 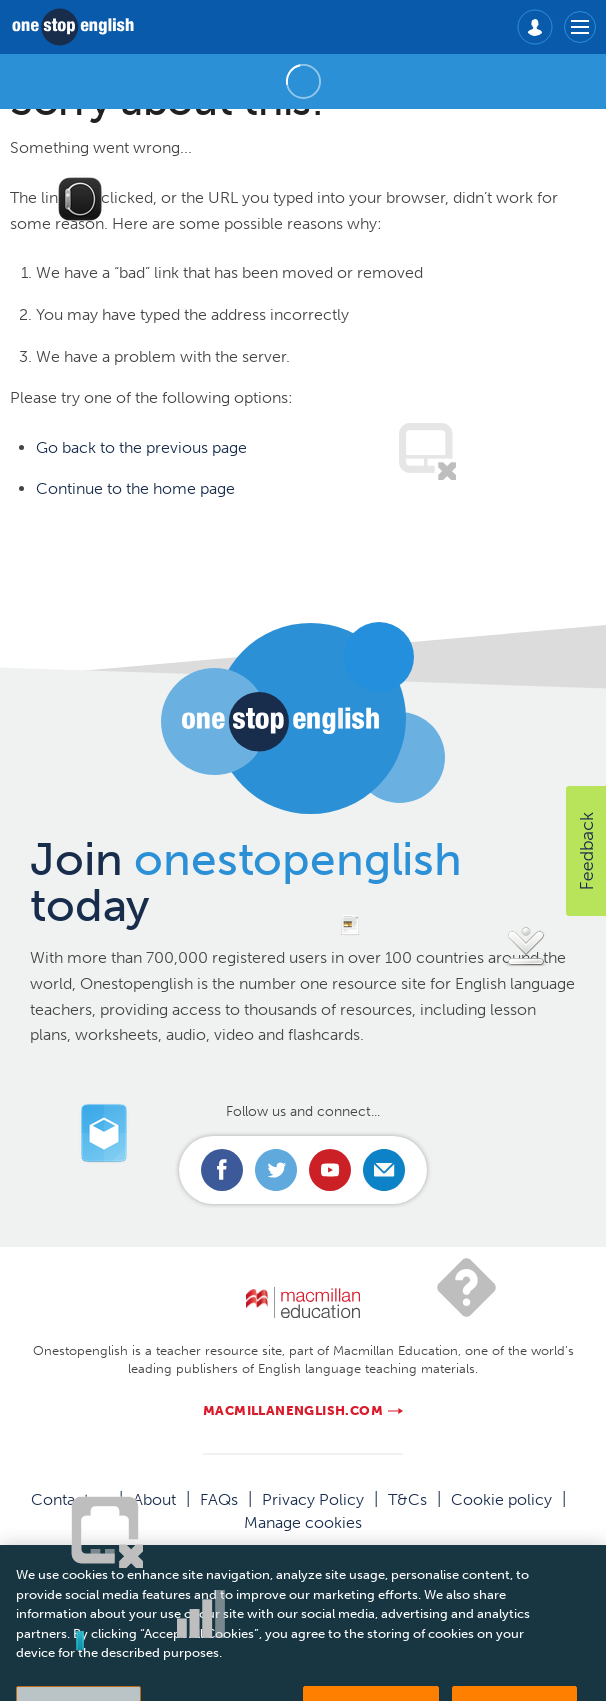 What do you see at coordinates (80, 1641) in the screenshot?
I see `iPod nano device connected` at bounding box center [80, 1641].